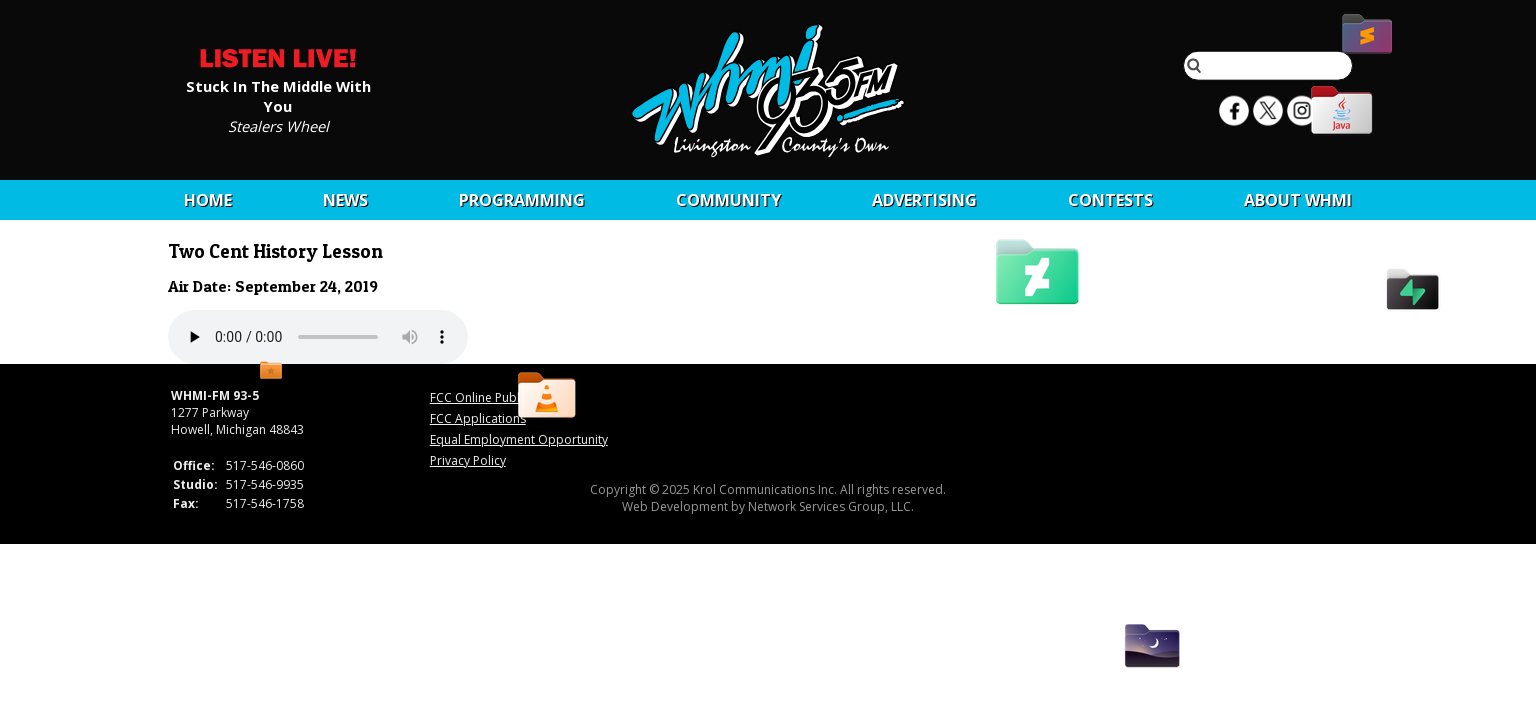  I want to click on open your DeviantArt downloads folder, so click(1037, 274).